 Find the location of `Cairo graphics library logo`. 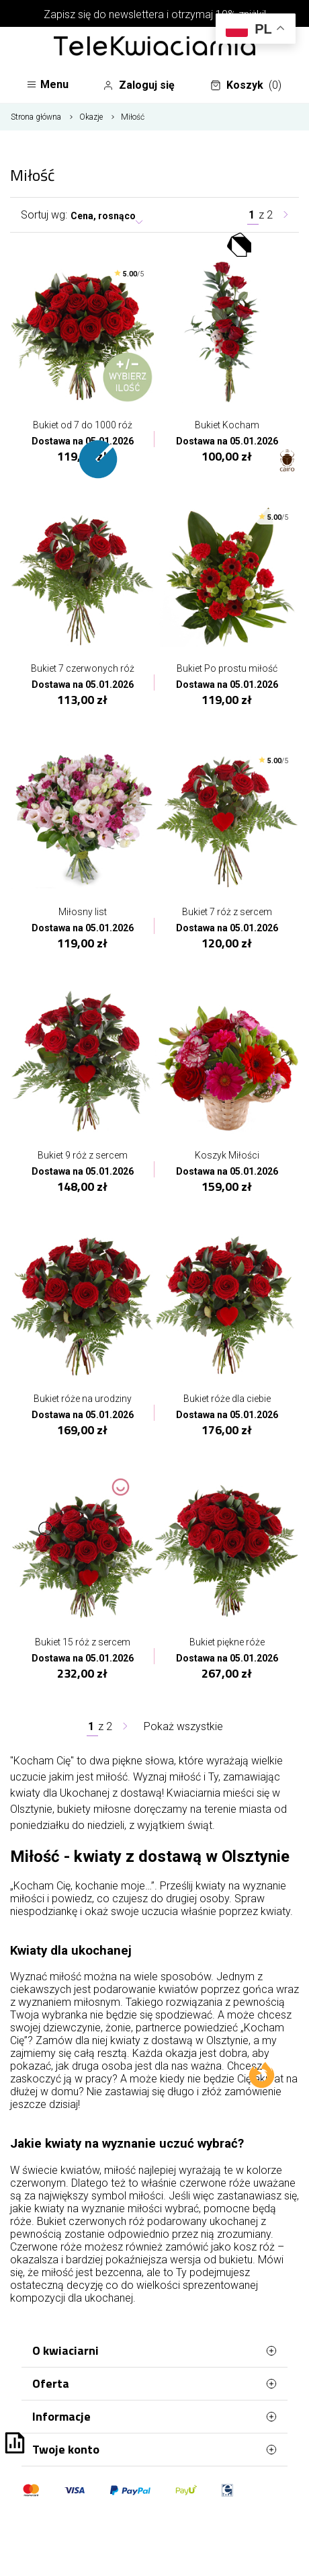

Cairo graphics library logo is located at coordinates (287, 460).